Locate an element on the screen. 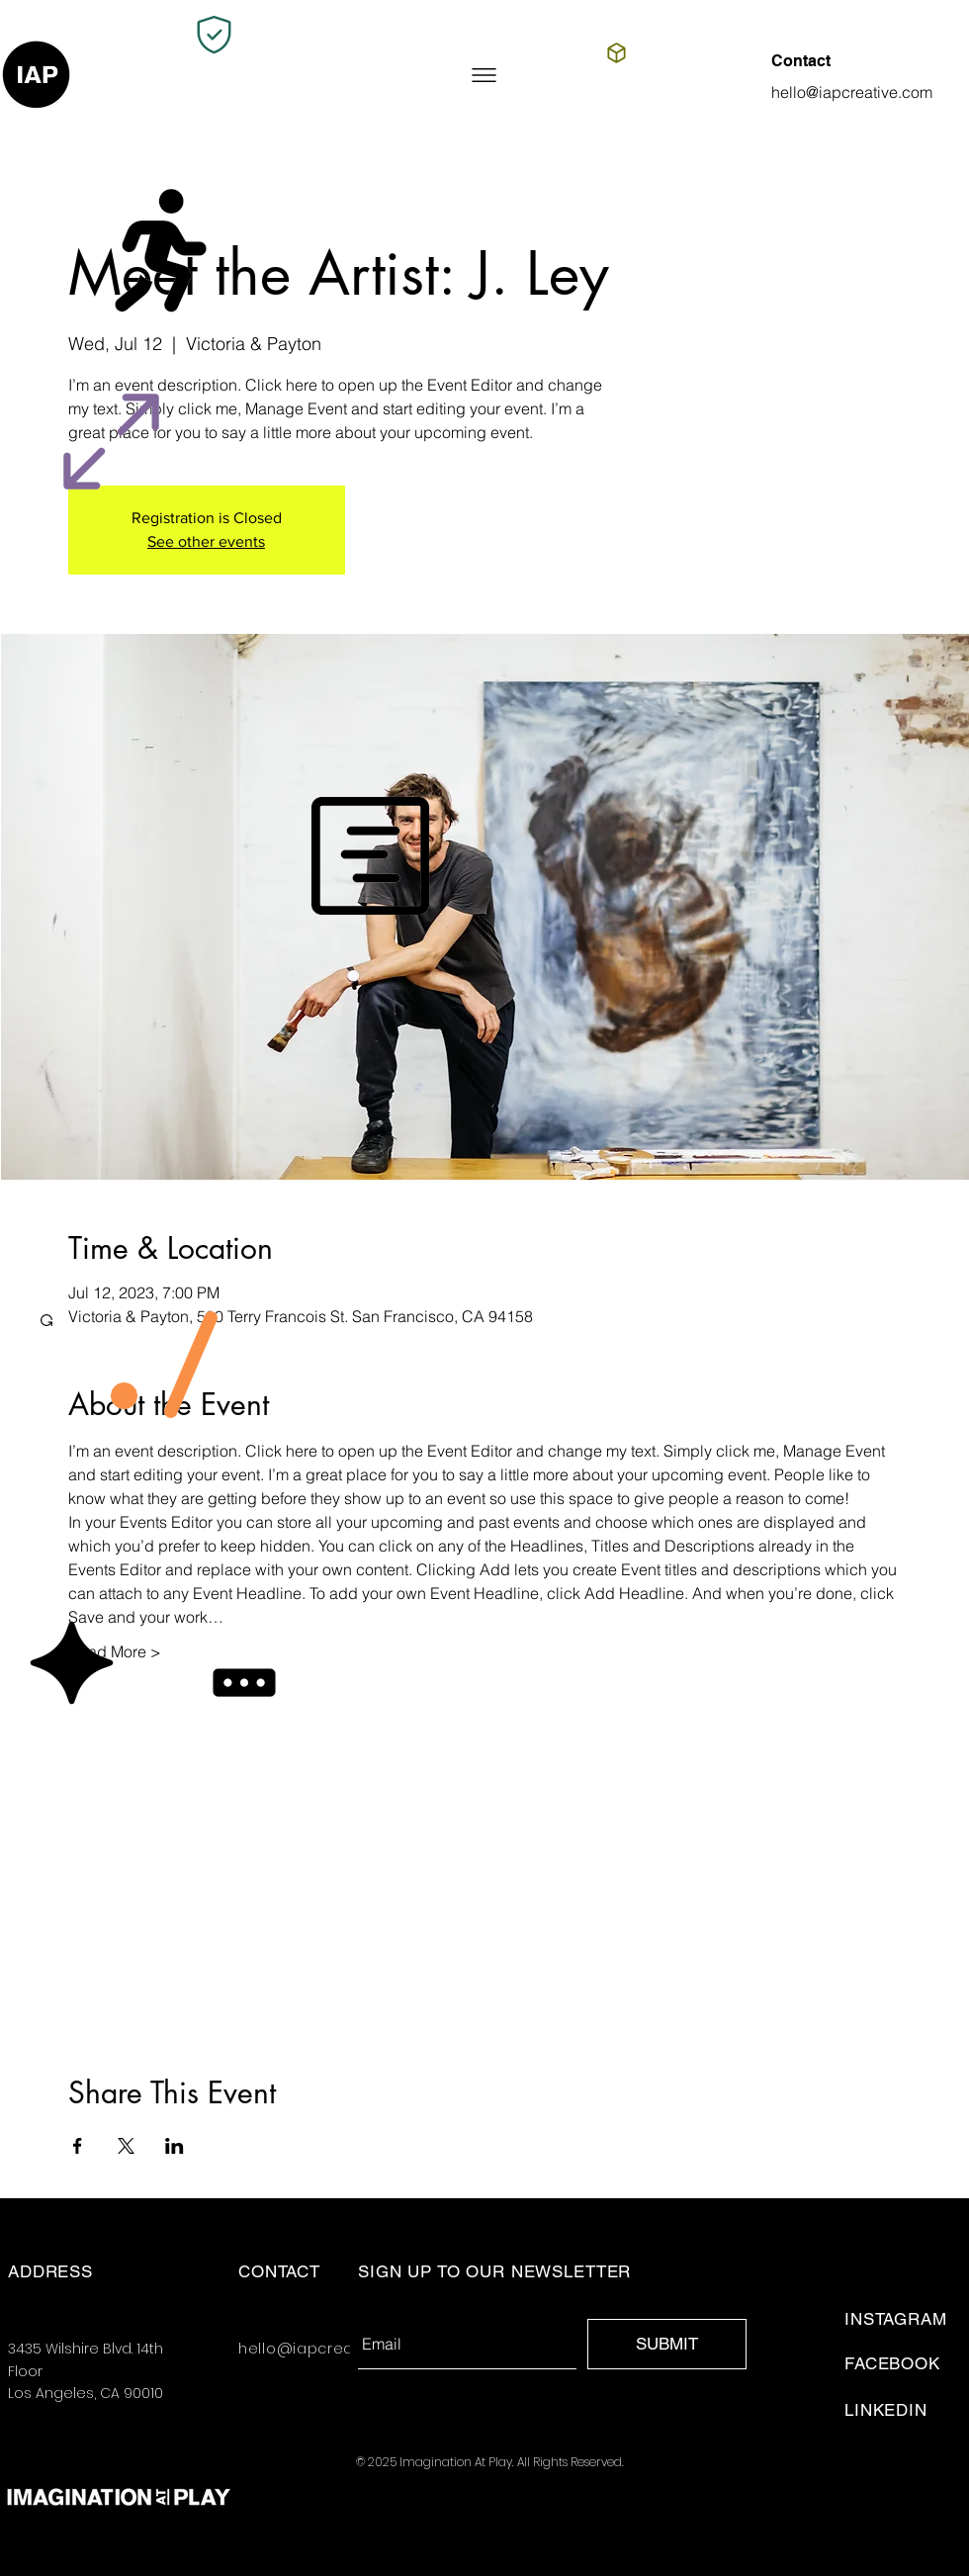  rotate an image or object is located at coordinates (46, 1320).